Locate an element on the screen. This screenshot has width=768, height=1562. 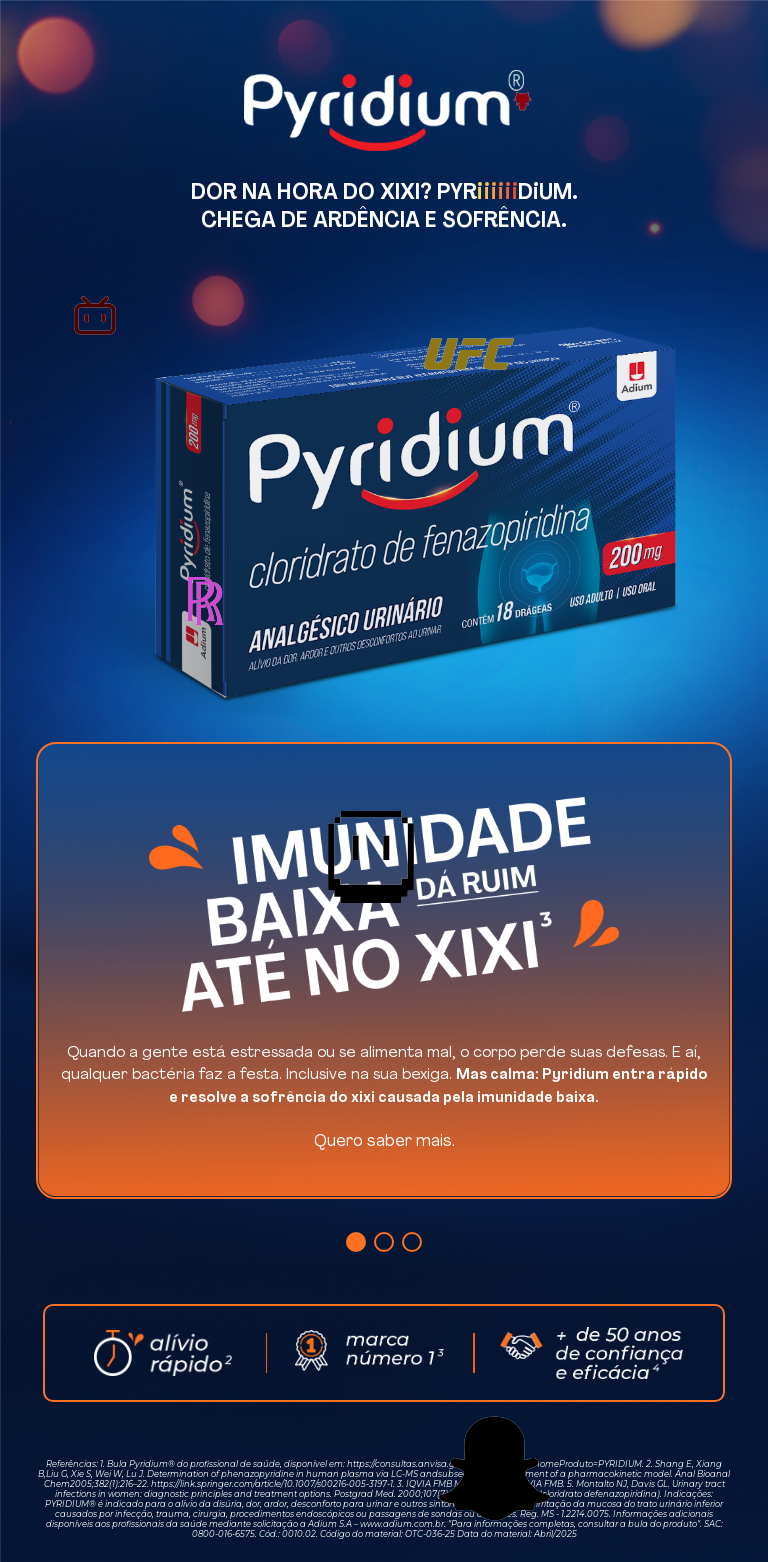
open aseprite pixel art editor is located at coordinates (371, 857).